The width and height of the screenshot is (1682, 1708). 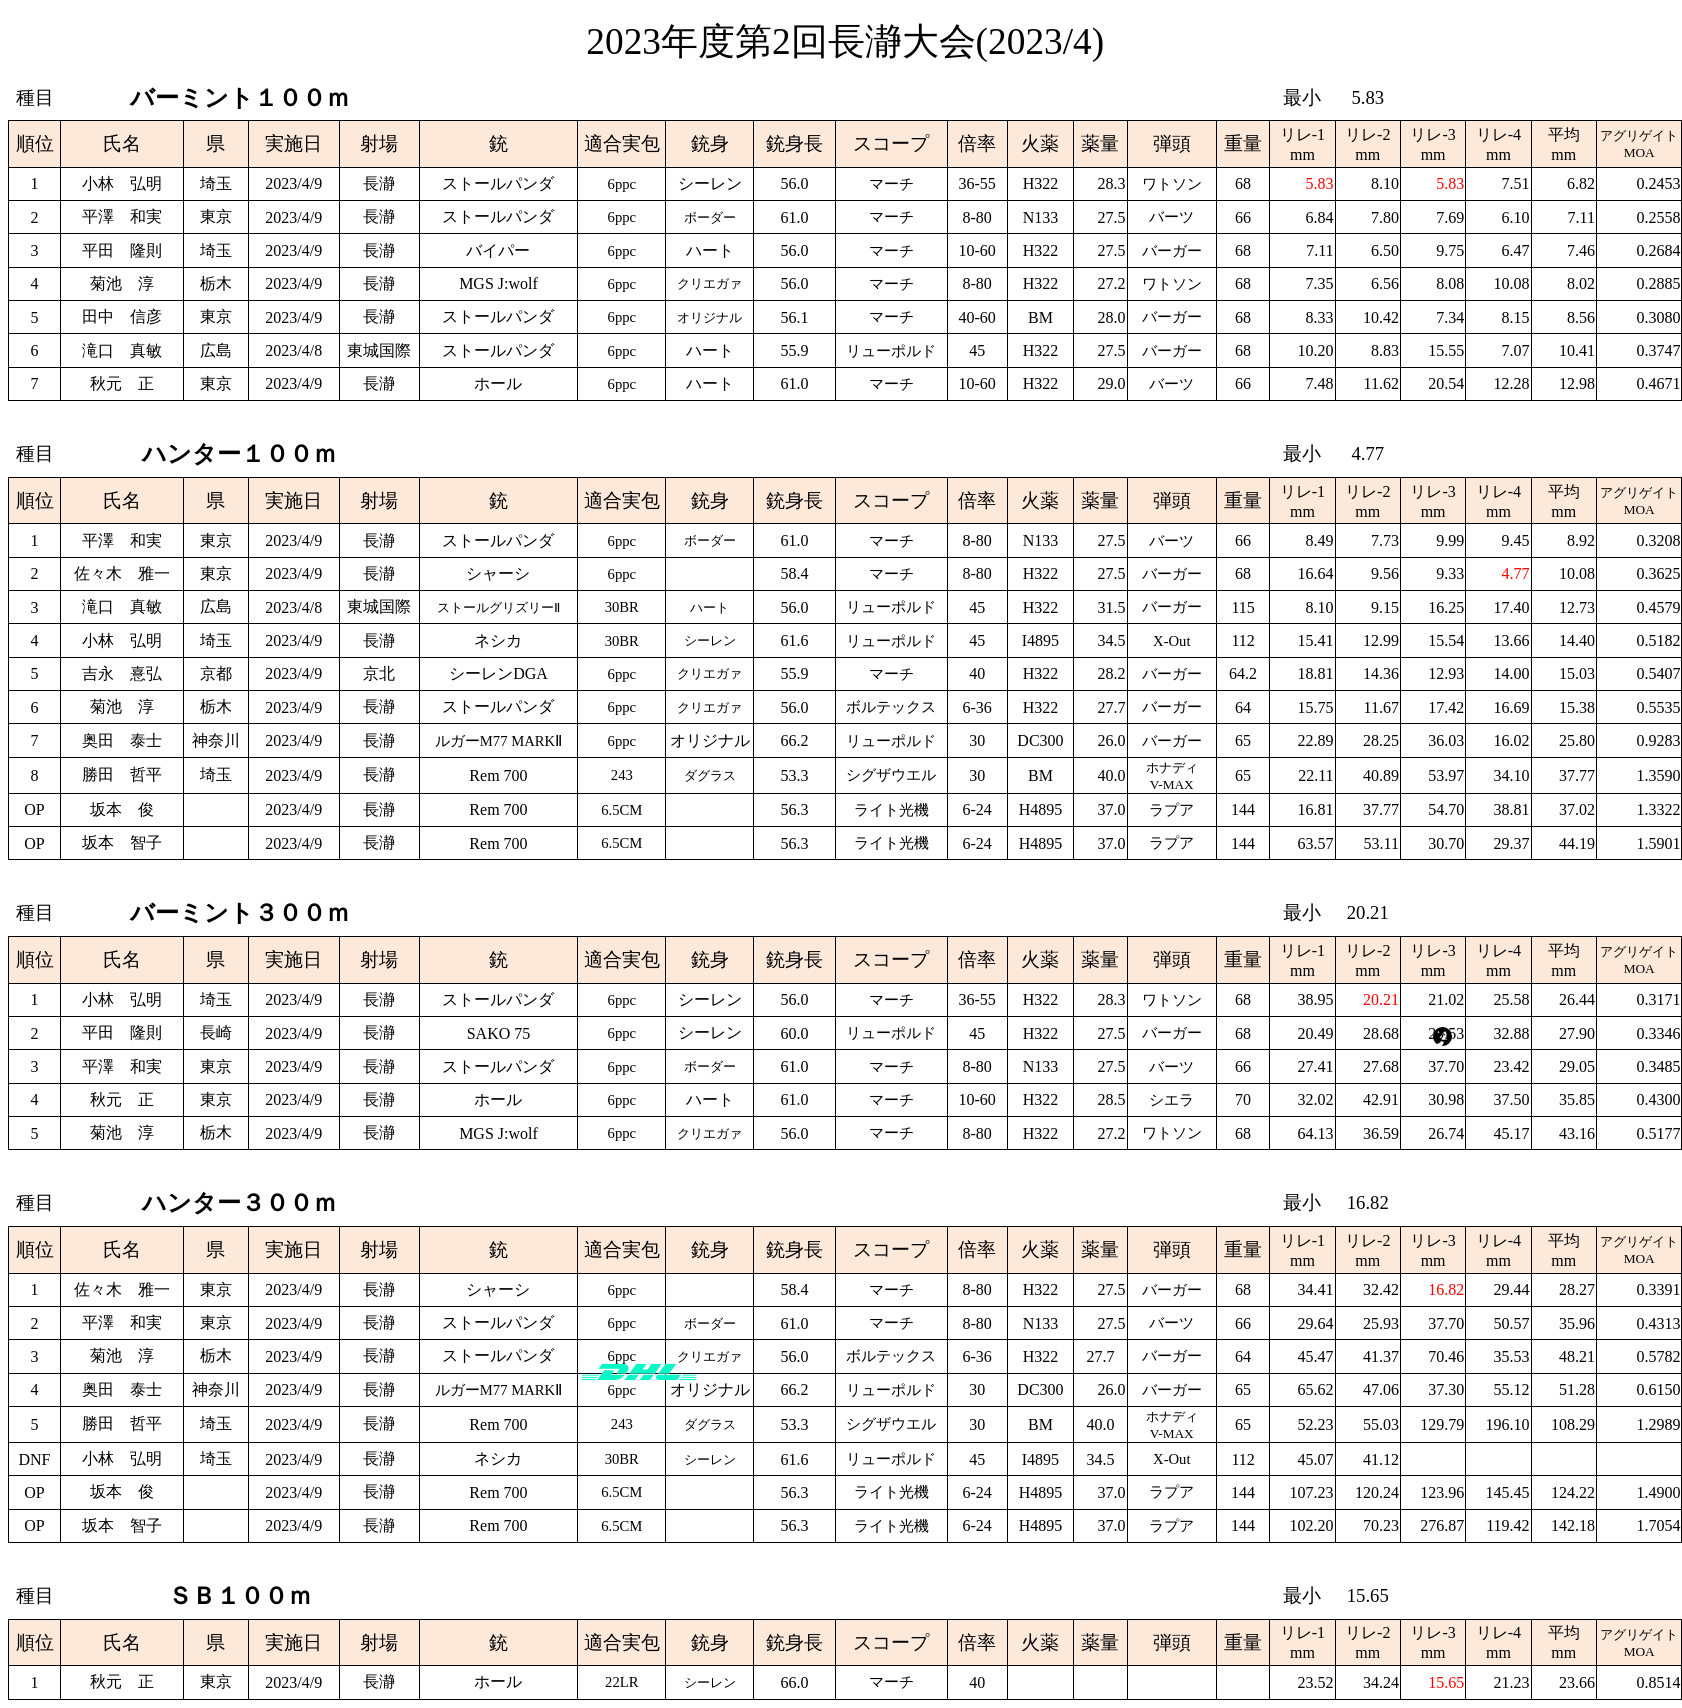 I want to click on DHL shipping and logistics company logo, so click(x=639, y=1372).